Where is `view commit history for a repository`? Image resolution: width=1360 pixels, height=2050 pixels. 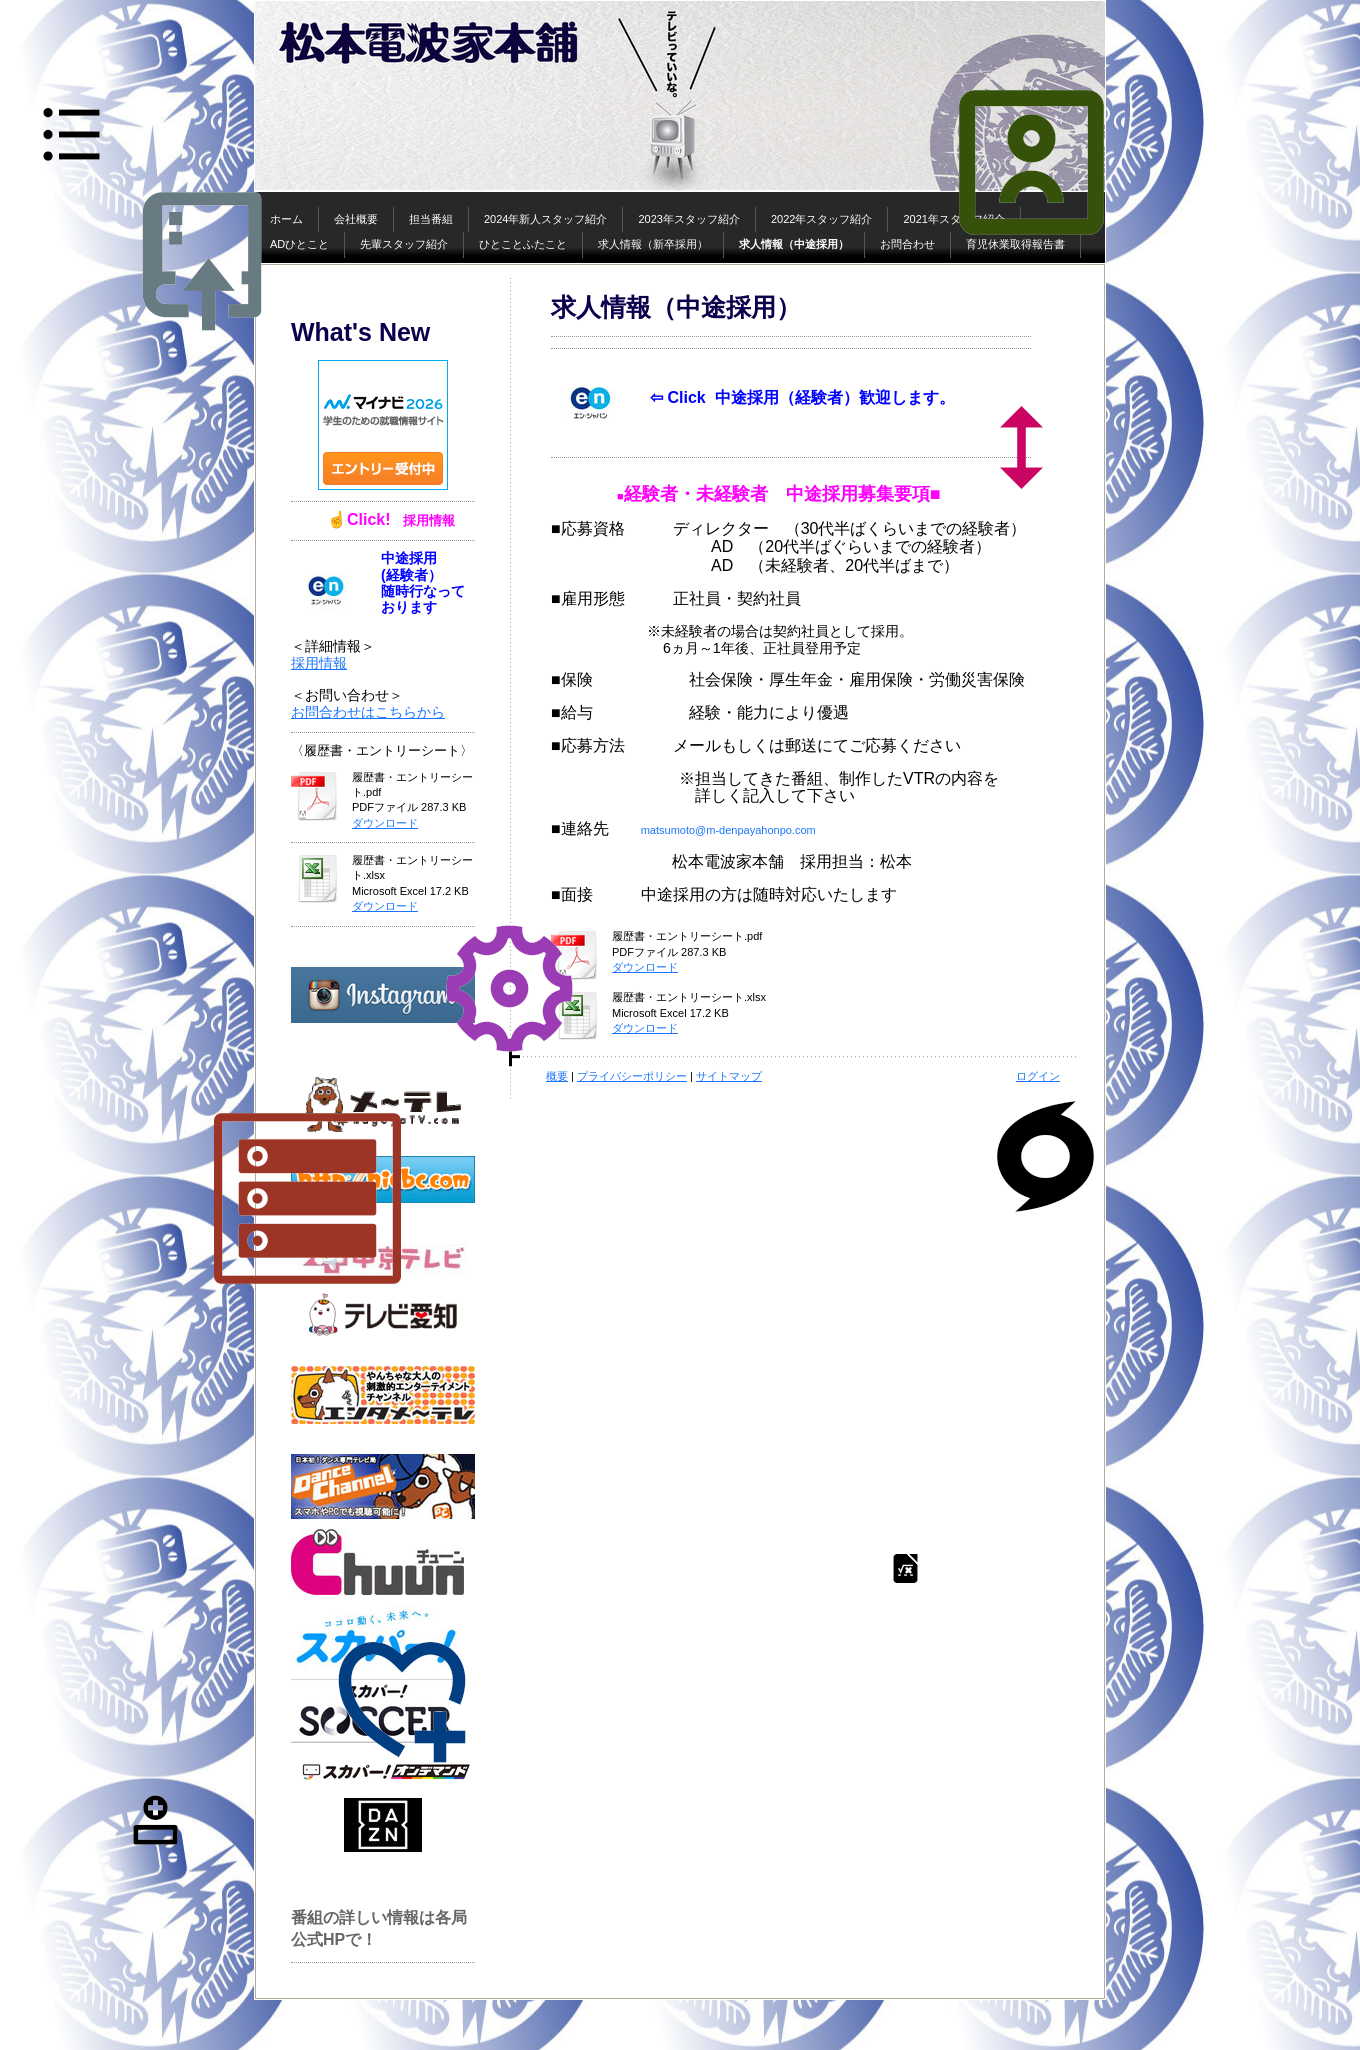
view commit history for a repository is located at coordinates (202, 258).